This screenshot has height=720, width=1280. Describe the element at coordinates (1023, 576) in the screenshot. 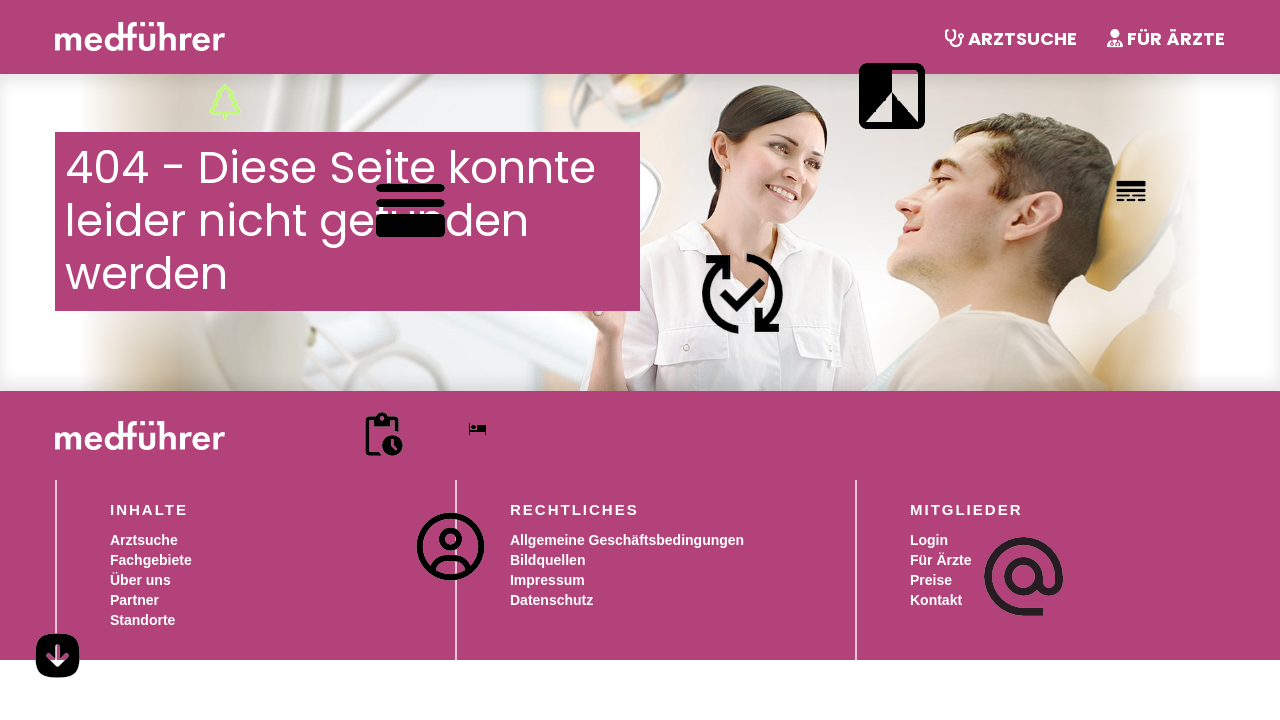

I see `enter or view email address` at that location.